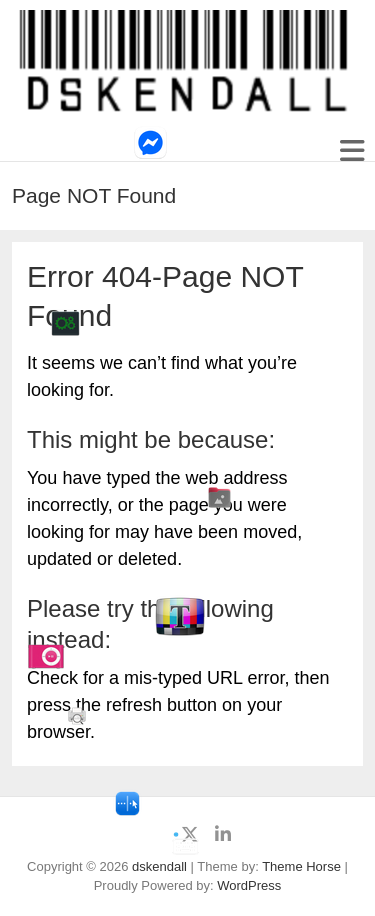  Describe the element at coordinates (65, 323) in the screenshot. I see `run an iTerm2 automation script` at that location.